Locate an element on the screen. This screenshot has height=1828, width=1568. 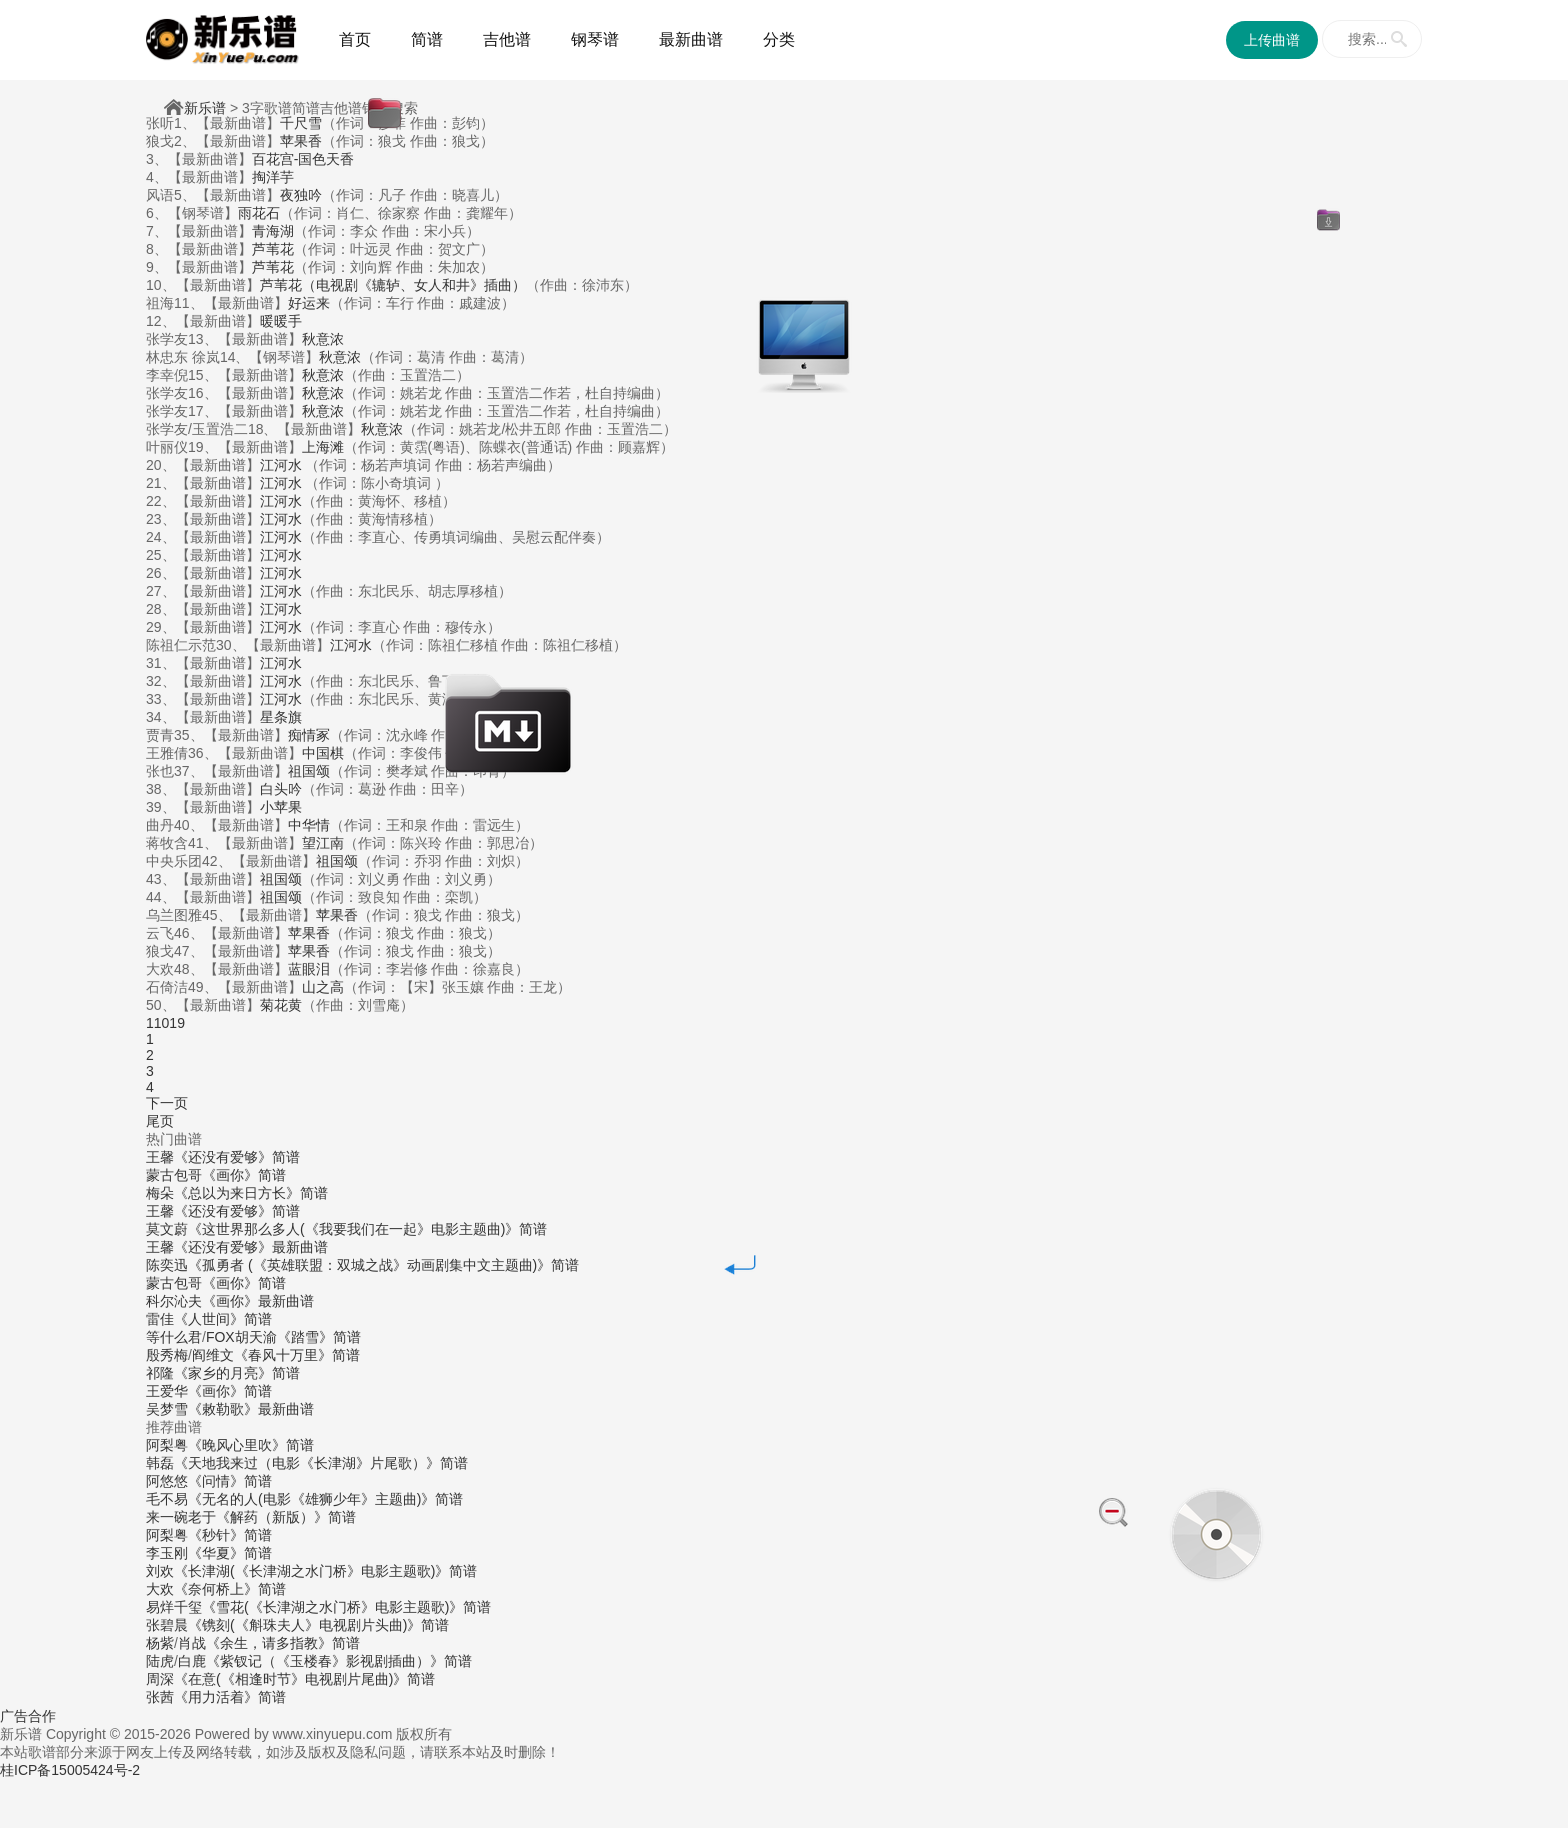
indicates a DVD-RAM disc or optical media device is located at coordinates (1216, 1534).